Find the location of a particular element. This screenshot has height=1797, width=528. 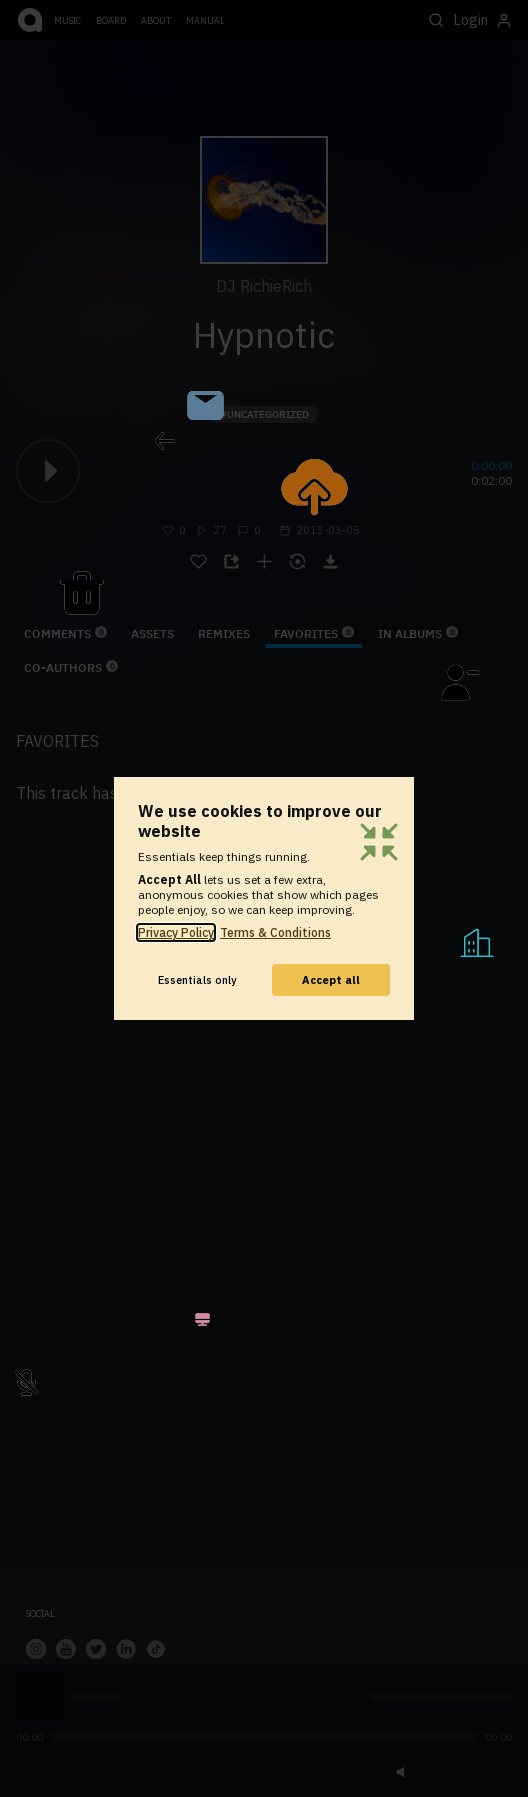

exit fullscreen mode is located at coordinates (379, 842).